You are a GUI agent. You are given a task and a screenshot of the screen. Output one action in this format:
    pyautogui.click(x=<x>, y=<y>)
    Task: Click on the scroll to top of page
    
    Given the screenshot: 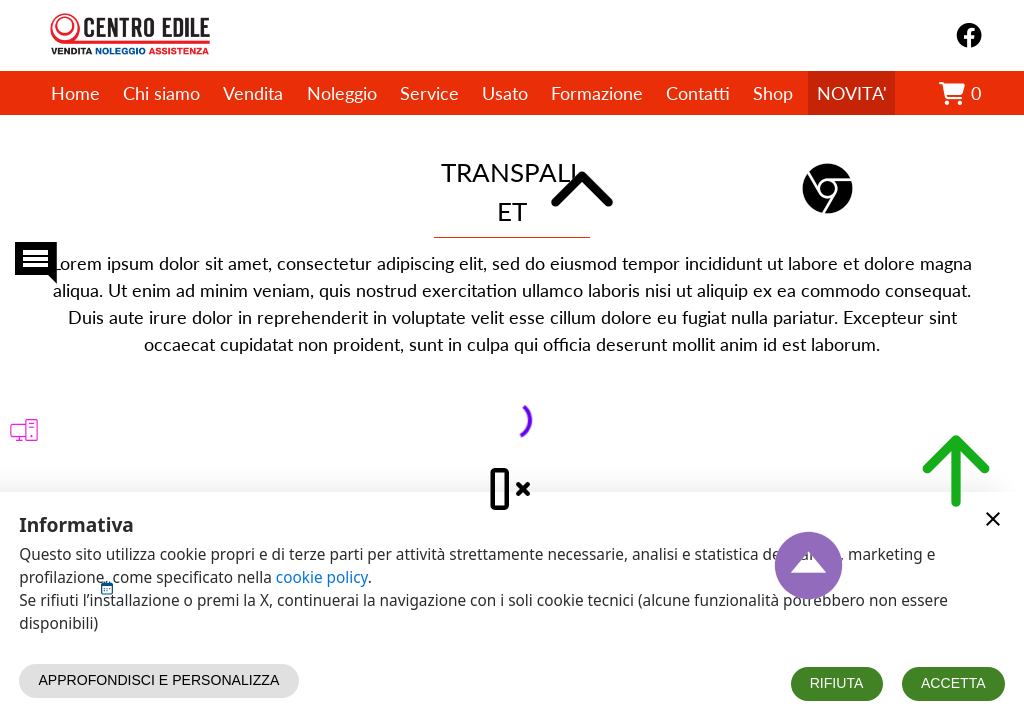 What is the action you would take?
    pyautogui.click(x=956, y=471)
    